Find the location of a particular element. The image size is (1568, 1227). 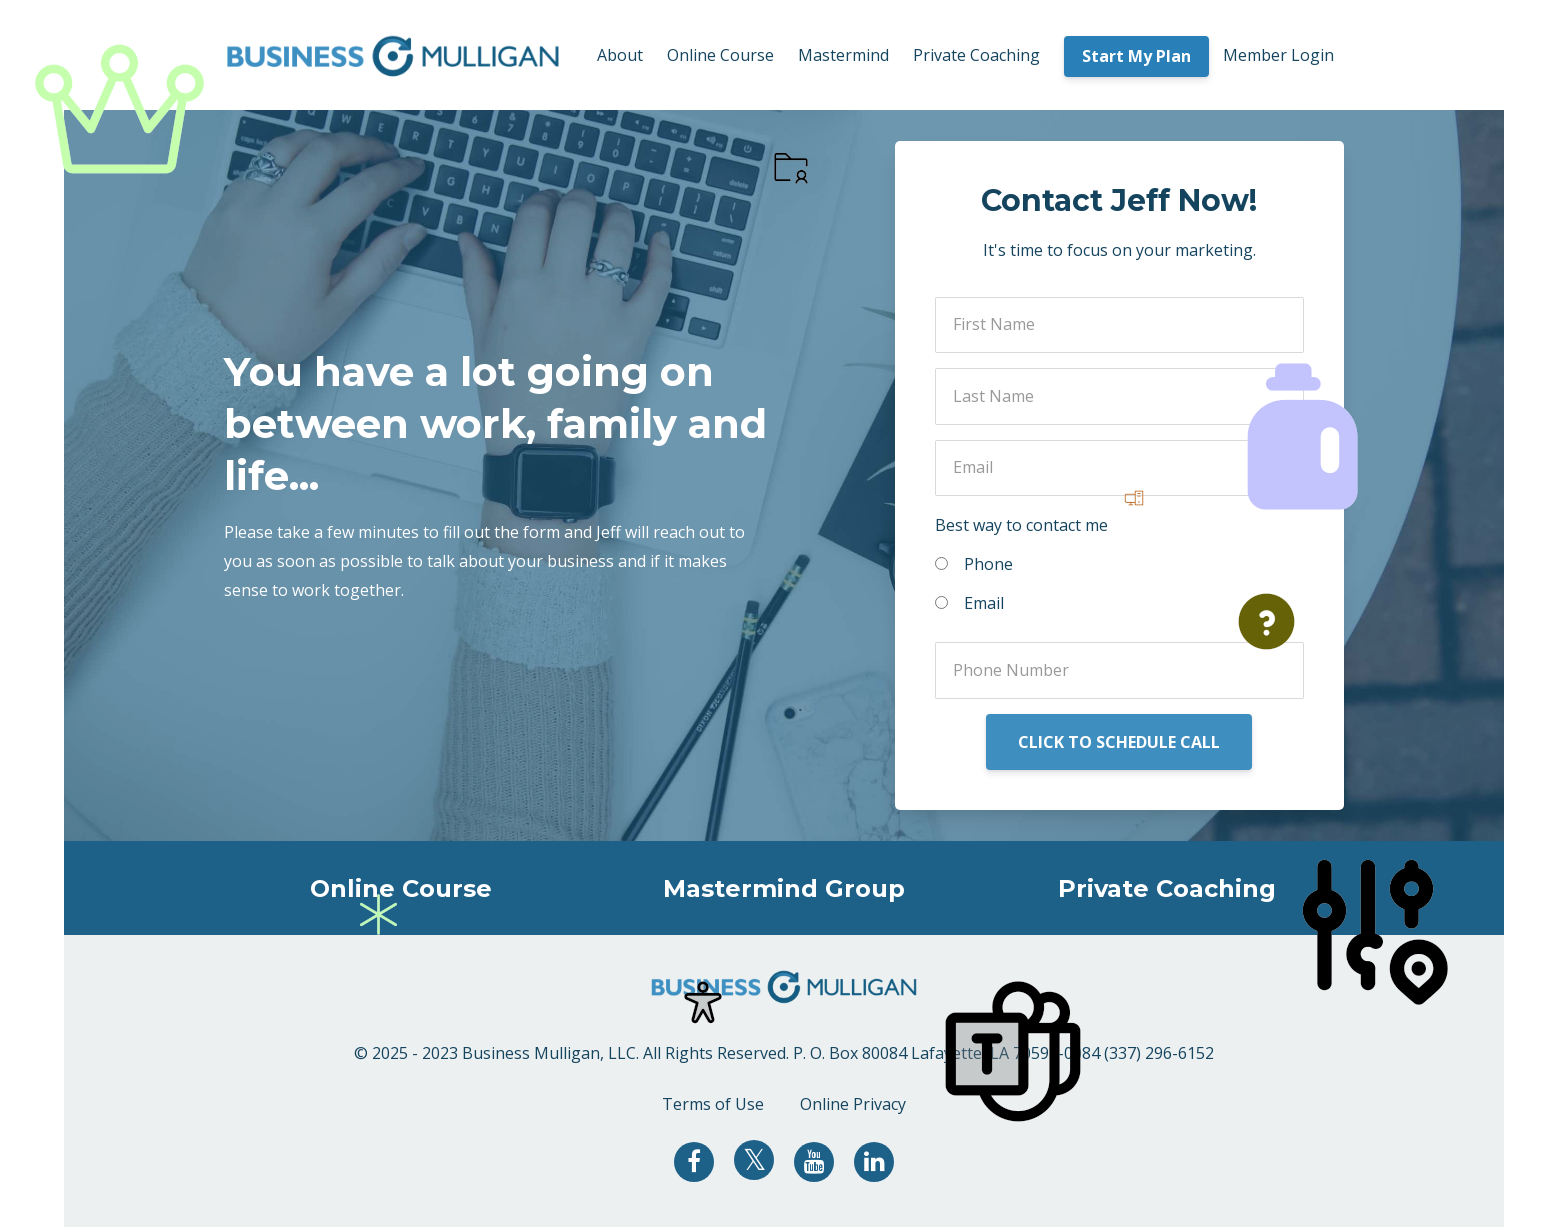

access help or support information is located at coordinates (1266, 621).